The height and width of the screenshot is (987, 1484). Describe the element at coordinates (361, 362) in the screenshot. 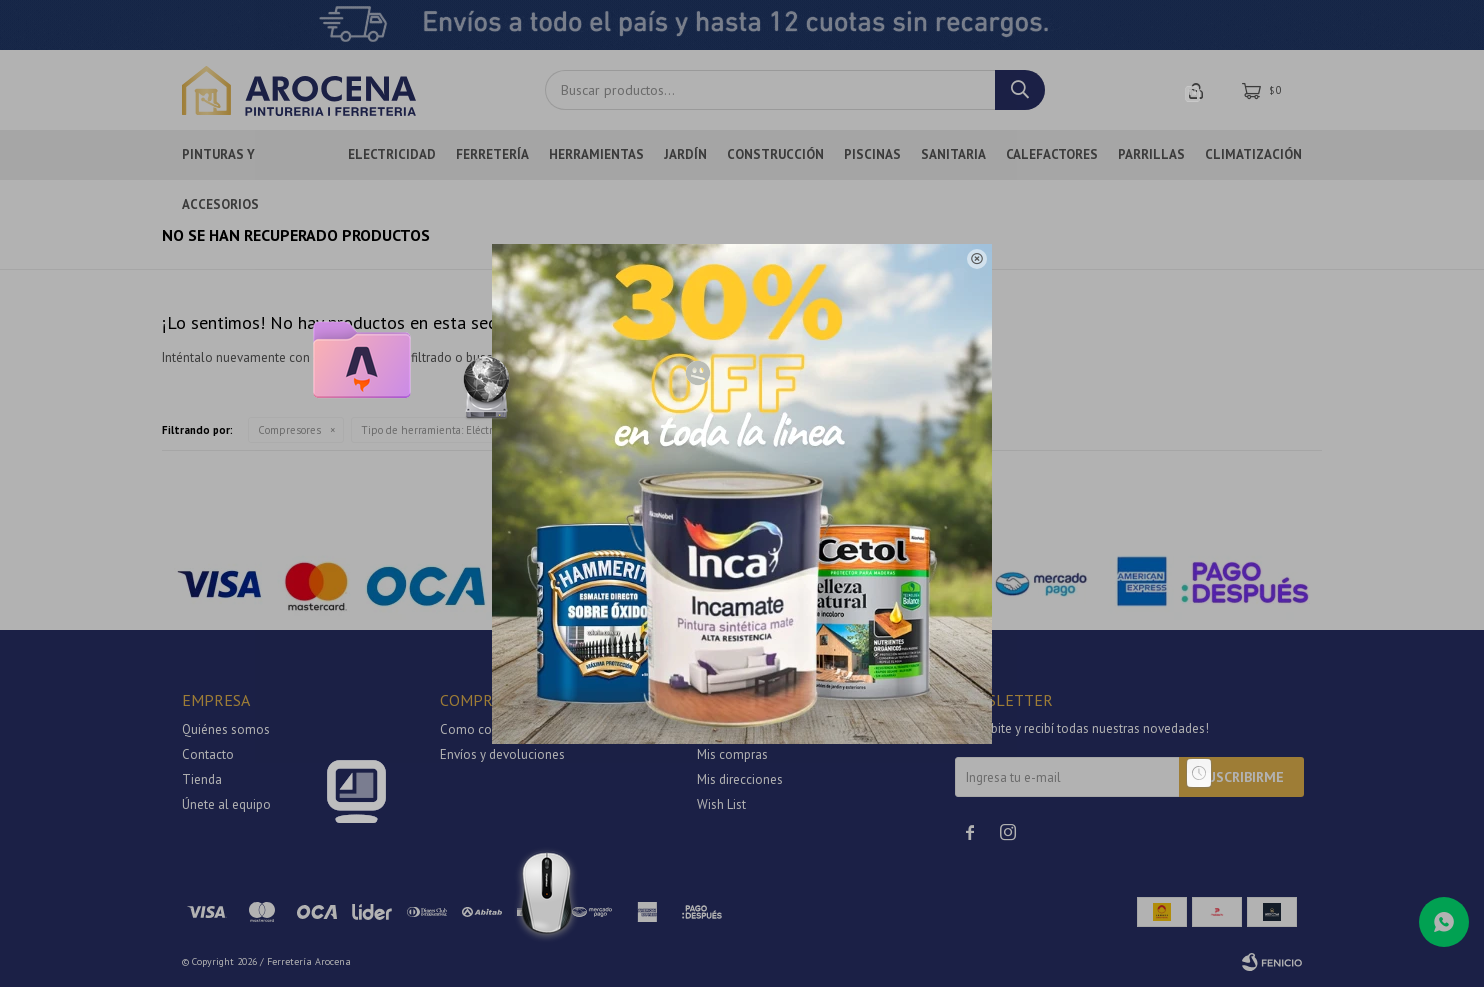

I see `open astro project folder` at that location.